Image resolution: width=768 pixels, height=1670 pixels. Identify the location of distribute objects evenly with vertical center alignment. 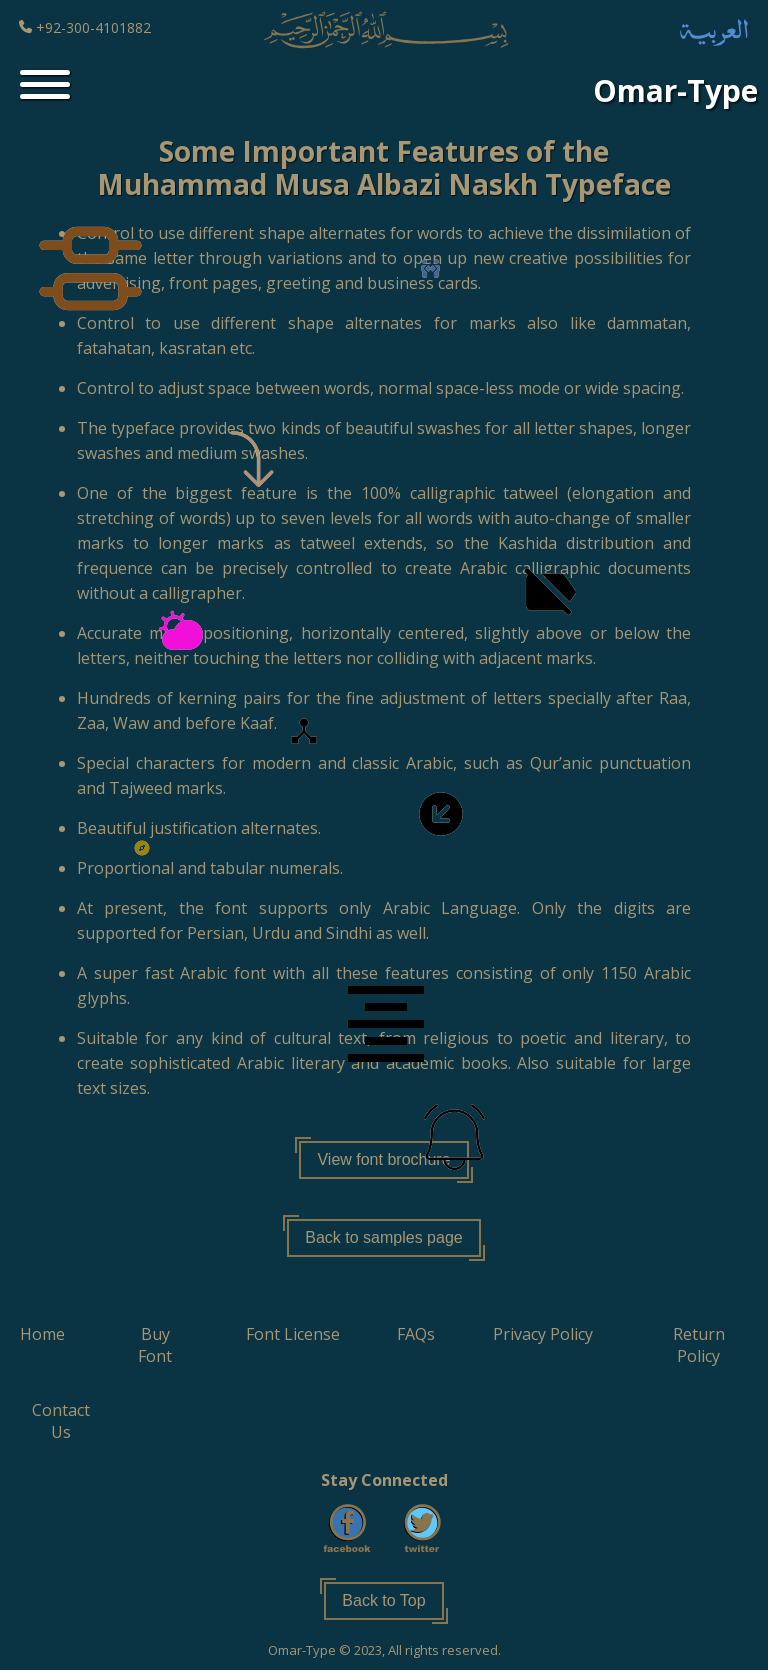
(90, 268).